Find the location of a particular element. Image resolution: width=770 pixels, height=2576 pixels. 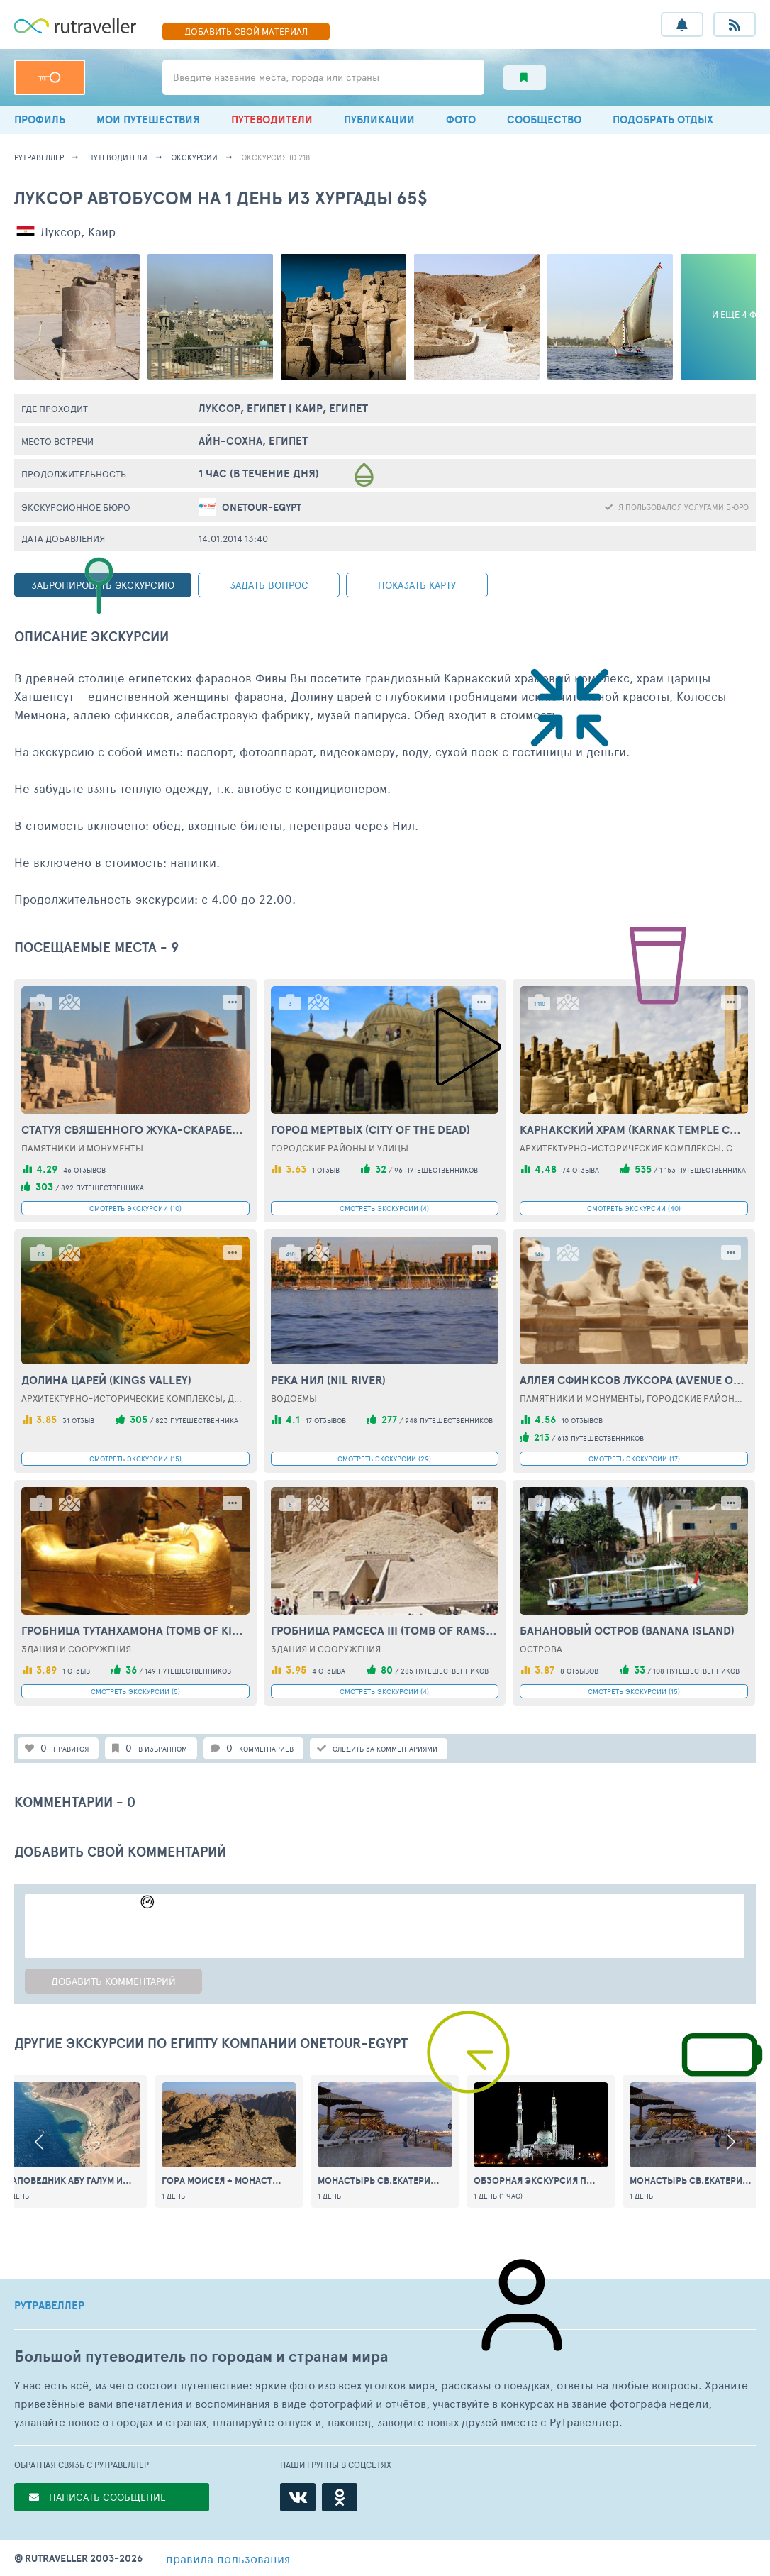

mark a location on a map is located at coordinates (99, 585).